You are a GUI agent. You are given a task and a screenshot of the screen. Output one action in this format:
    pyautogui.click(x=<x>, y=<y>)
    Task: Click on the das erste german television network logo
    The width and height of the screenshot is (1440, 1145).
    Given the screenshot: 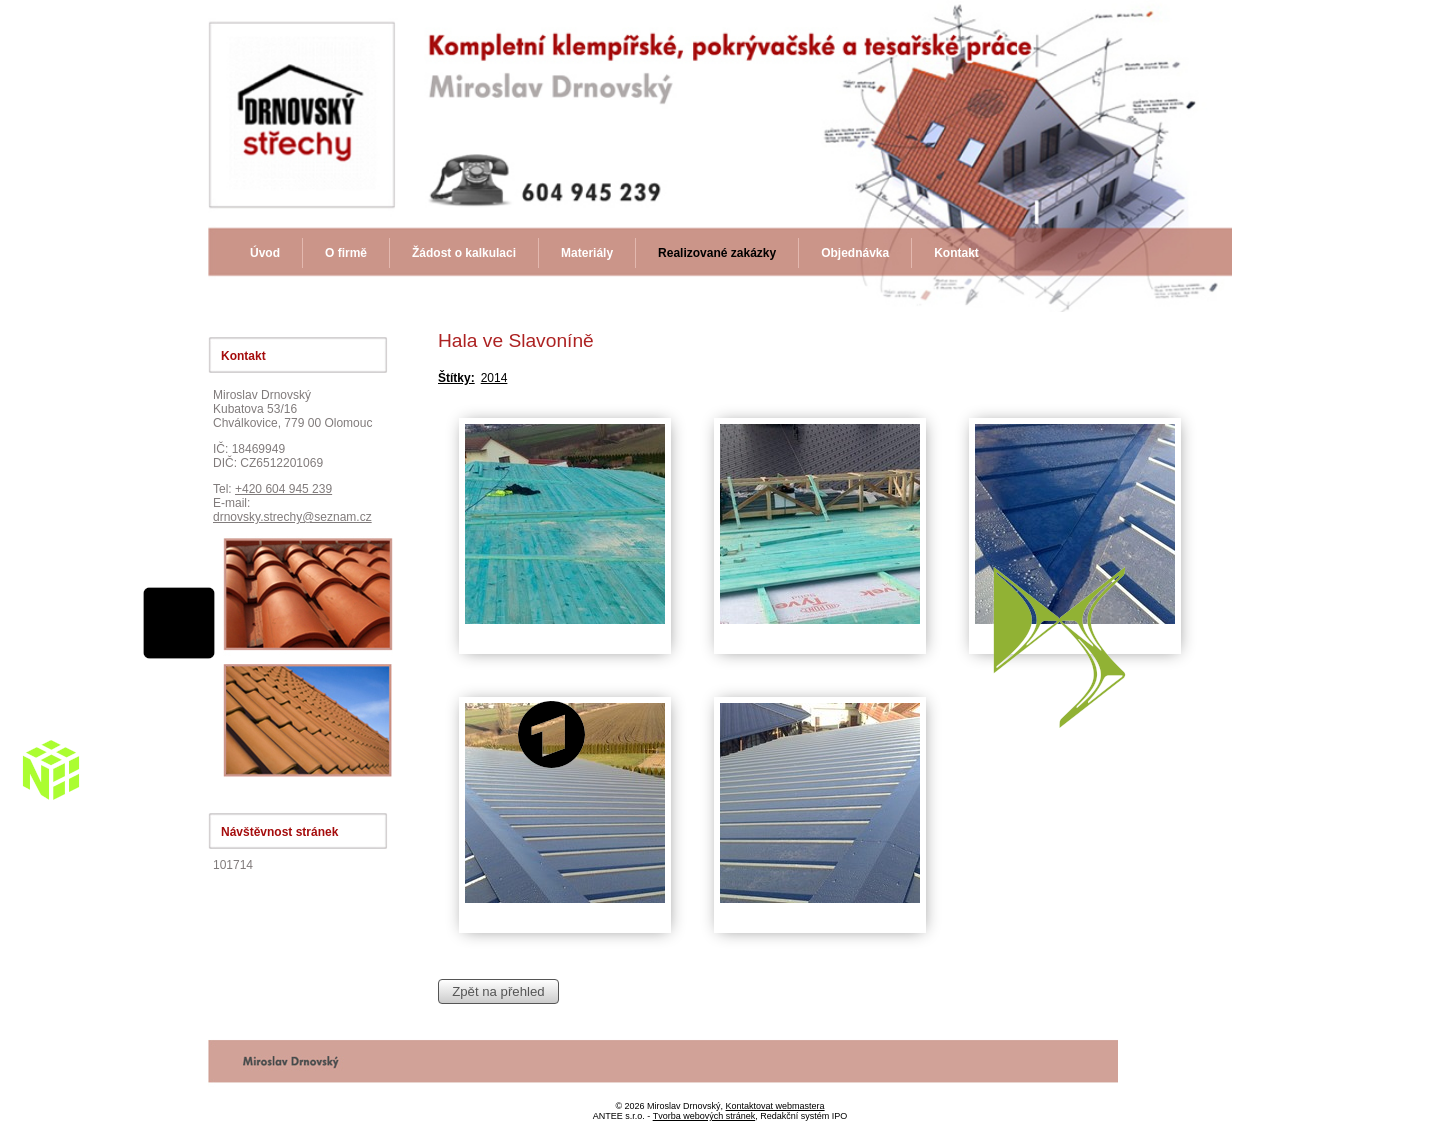 What is the action you would take?
    pyautogui.click(x=551, y=734)
    